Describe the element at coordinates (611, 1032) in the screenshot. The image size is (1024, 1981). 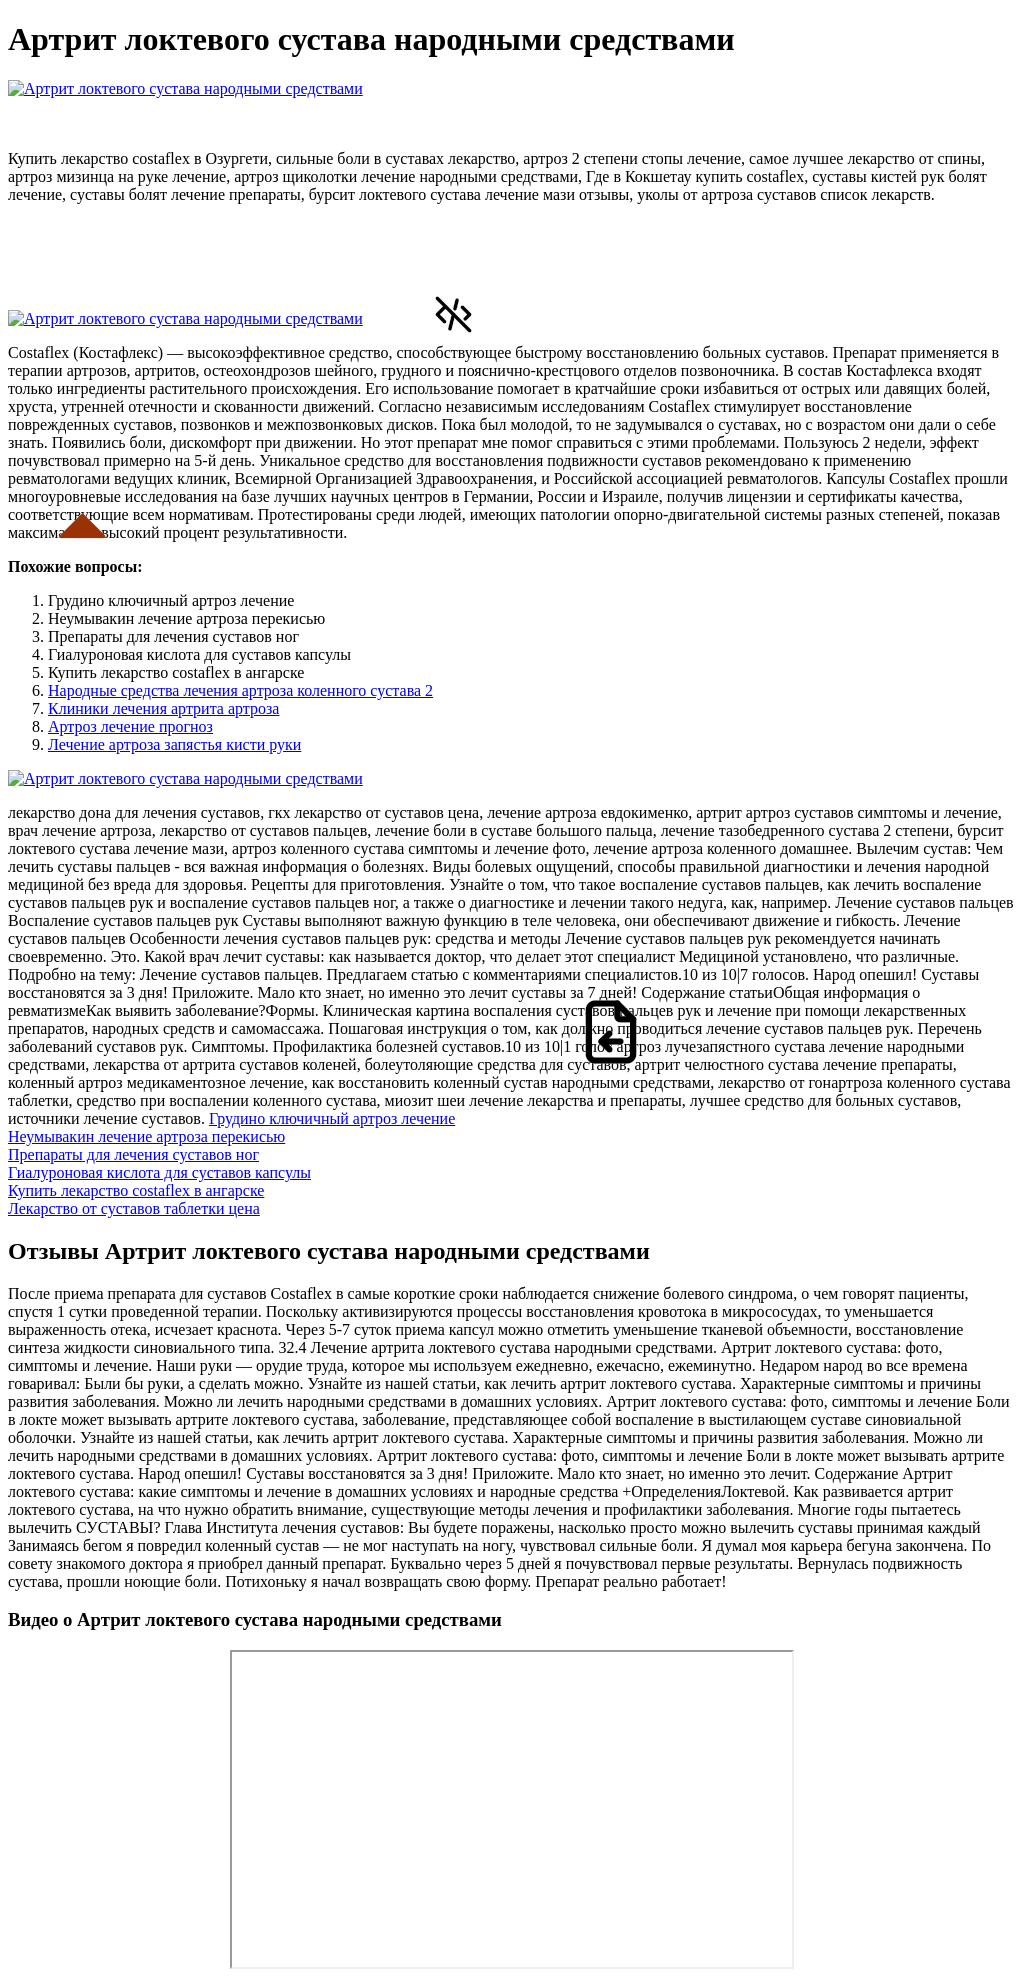
I see `import a file from another location` at that location.